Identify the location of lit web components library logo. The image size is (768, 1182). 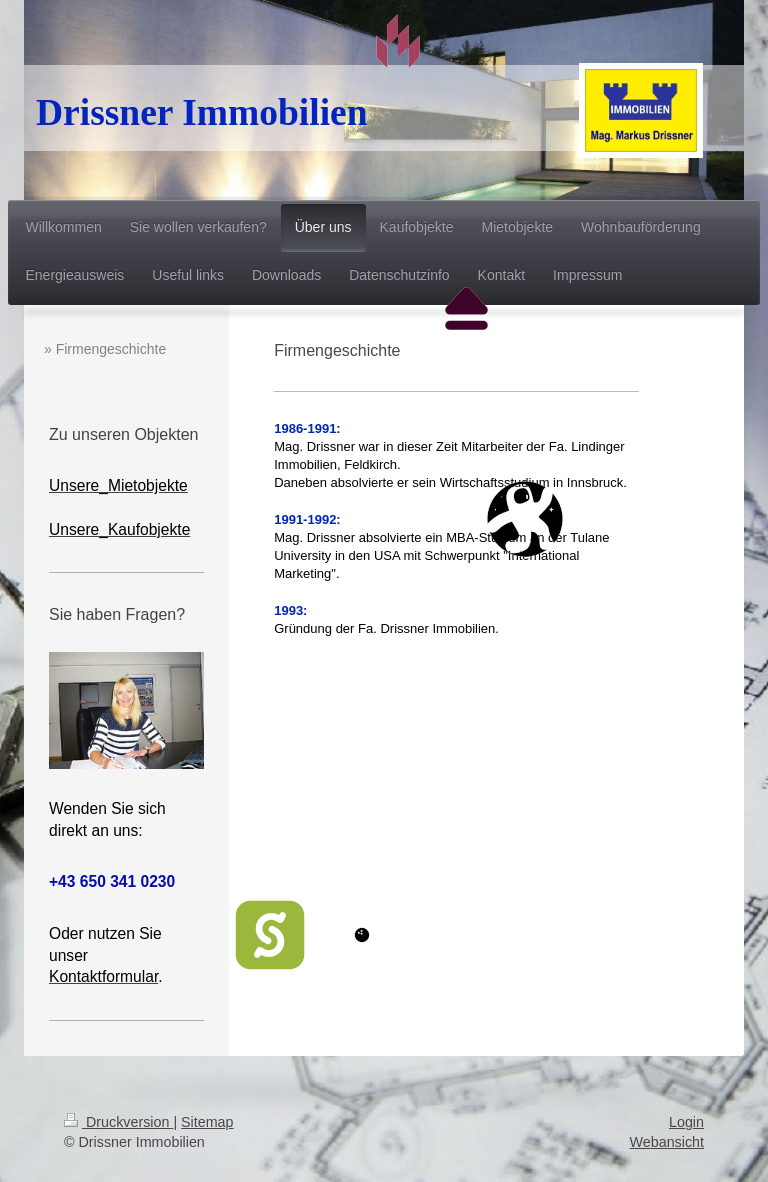
(398, 41).